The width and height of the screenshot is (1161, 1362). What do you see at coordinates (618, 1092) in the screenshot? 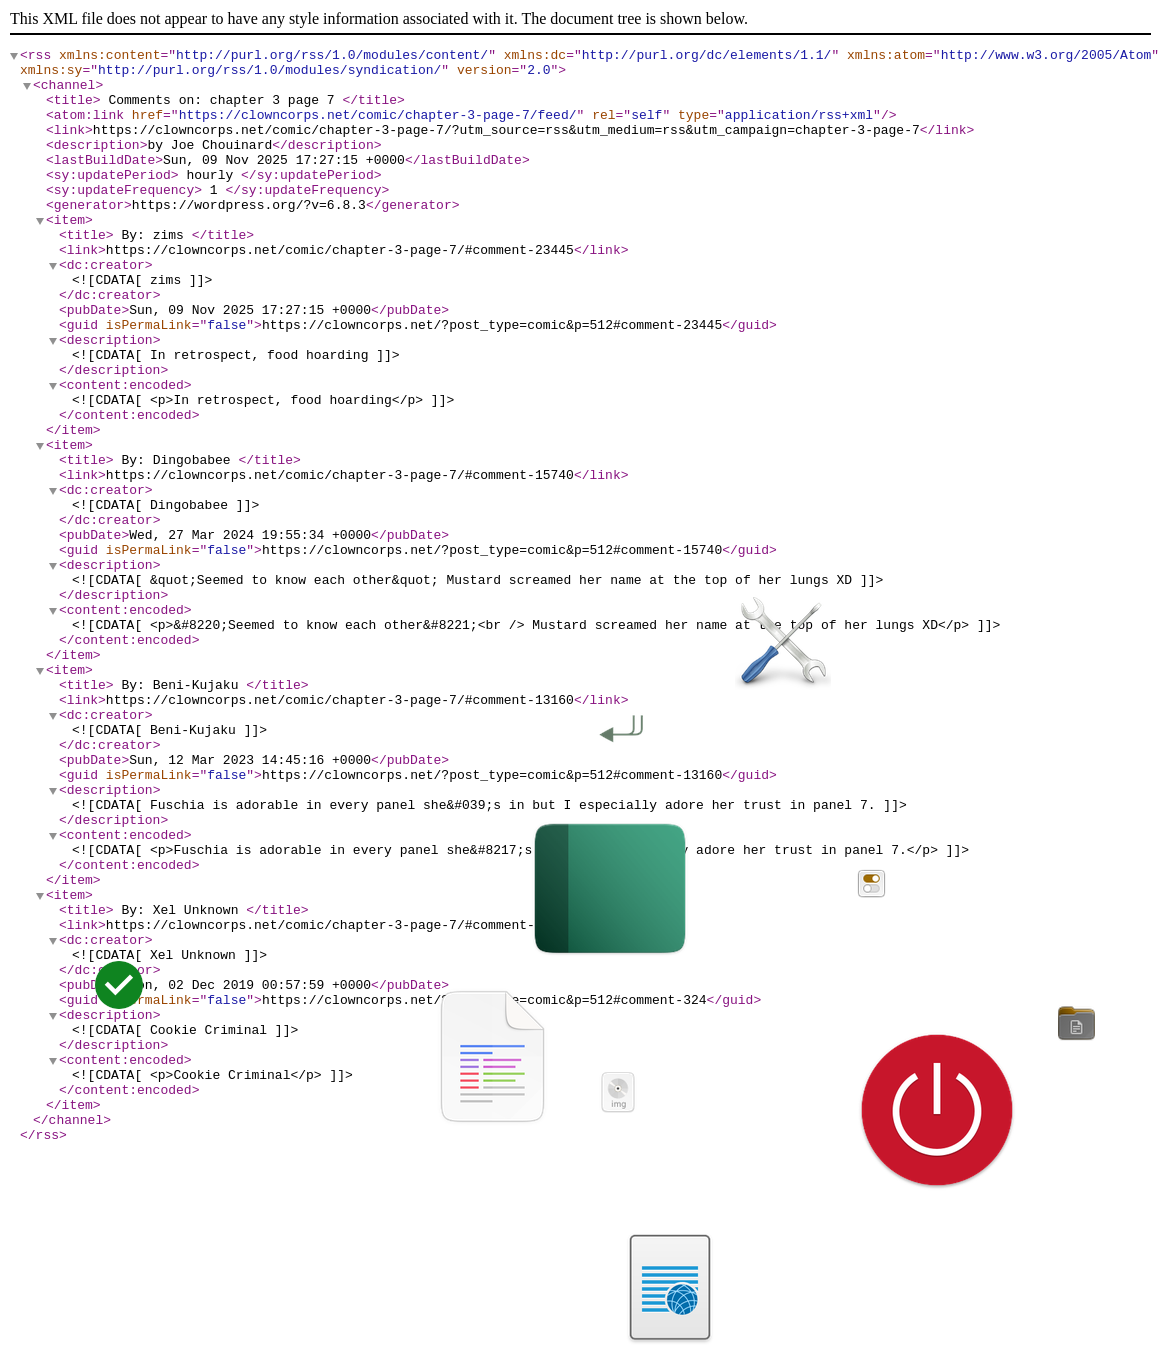
I see `raw disk image file type indicator` at bounding box center [618, 1092].